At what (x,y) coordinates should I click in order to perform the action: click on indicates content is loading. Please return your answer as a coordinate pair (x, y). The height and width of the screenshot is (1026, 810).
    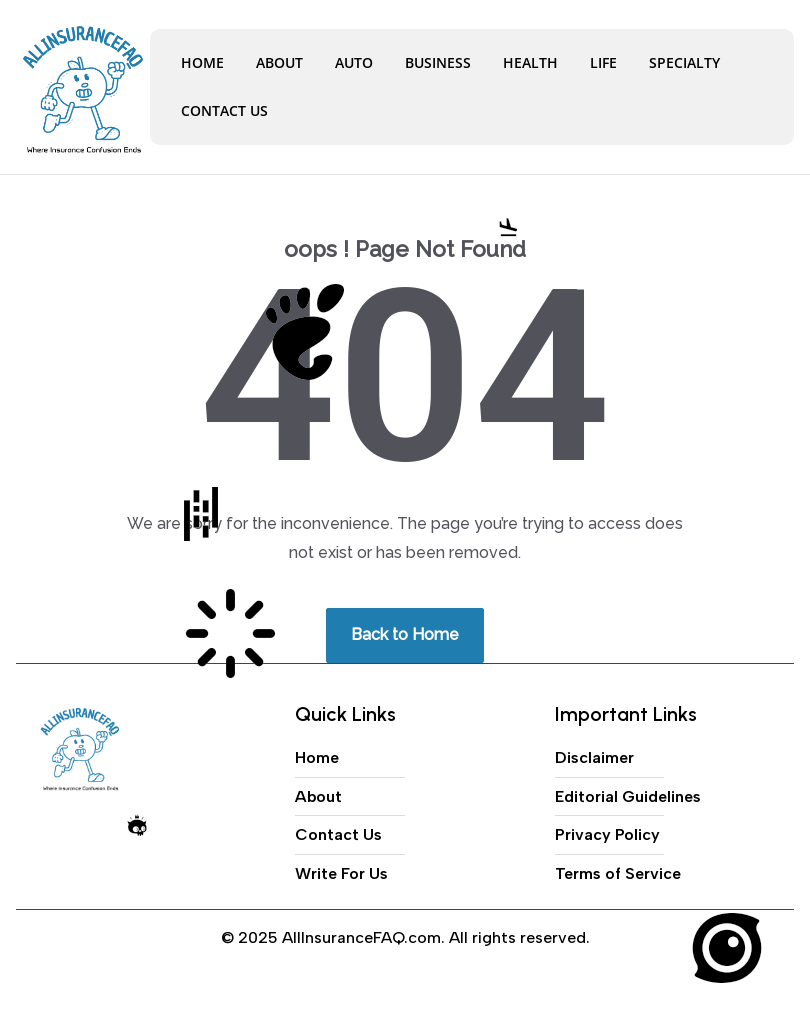
    Looking at the image, I should click on (230, 633).